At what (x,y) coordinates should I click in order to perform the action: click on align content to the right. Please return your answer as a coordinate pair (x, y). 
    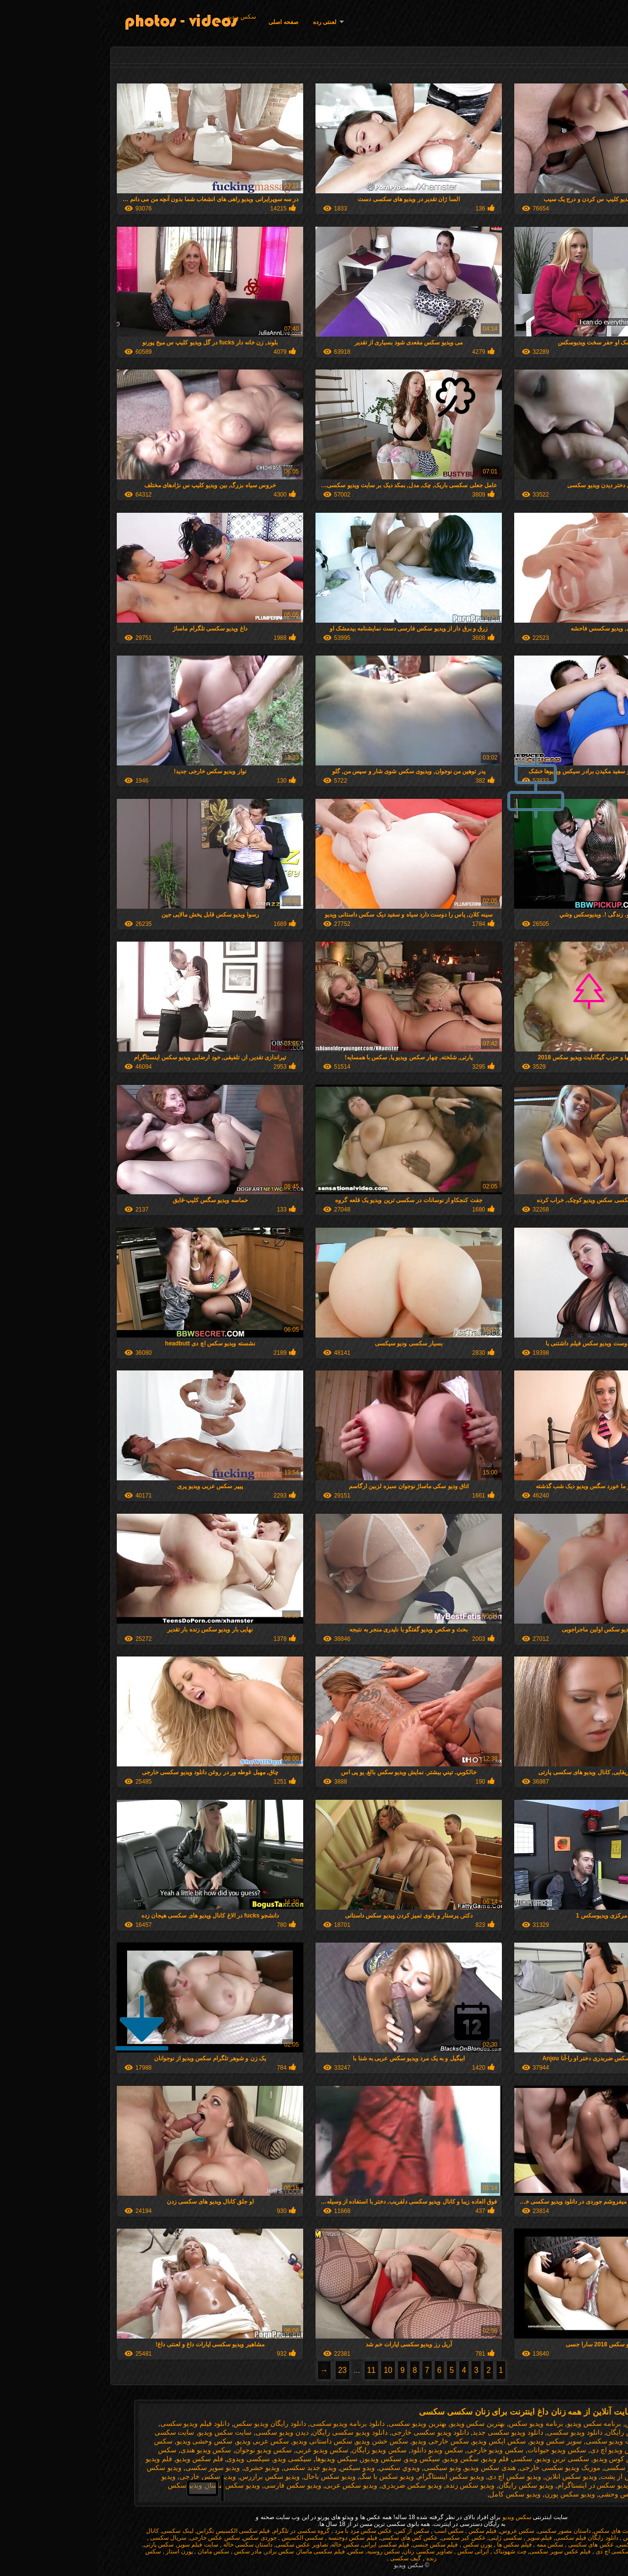
    Looking at the image, I should click on (206, 2488).